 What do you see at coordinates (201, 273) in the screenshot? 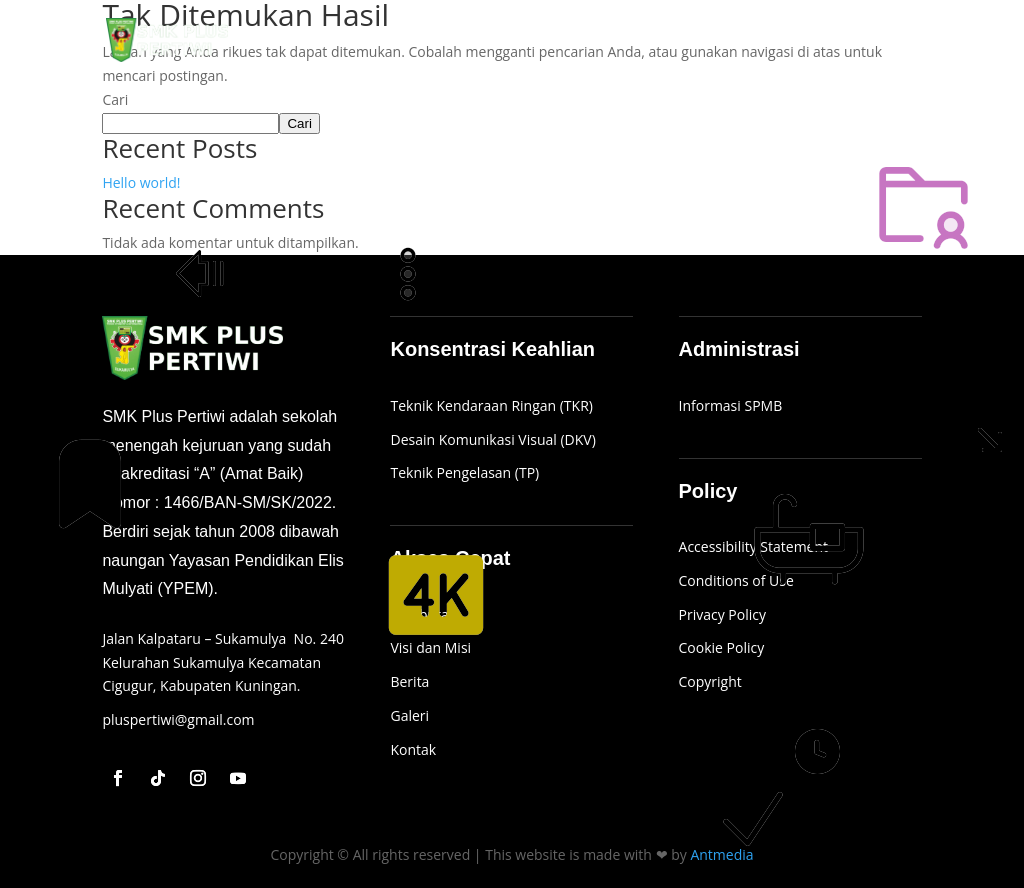
I see `go back multiple steps` at bounding box center [201, 273].